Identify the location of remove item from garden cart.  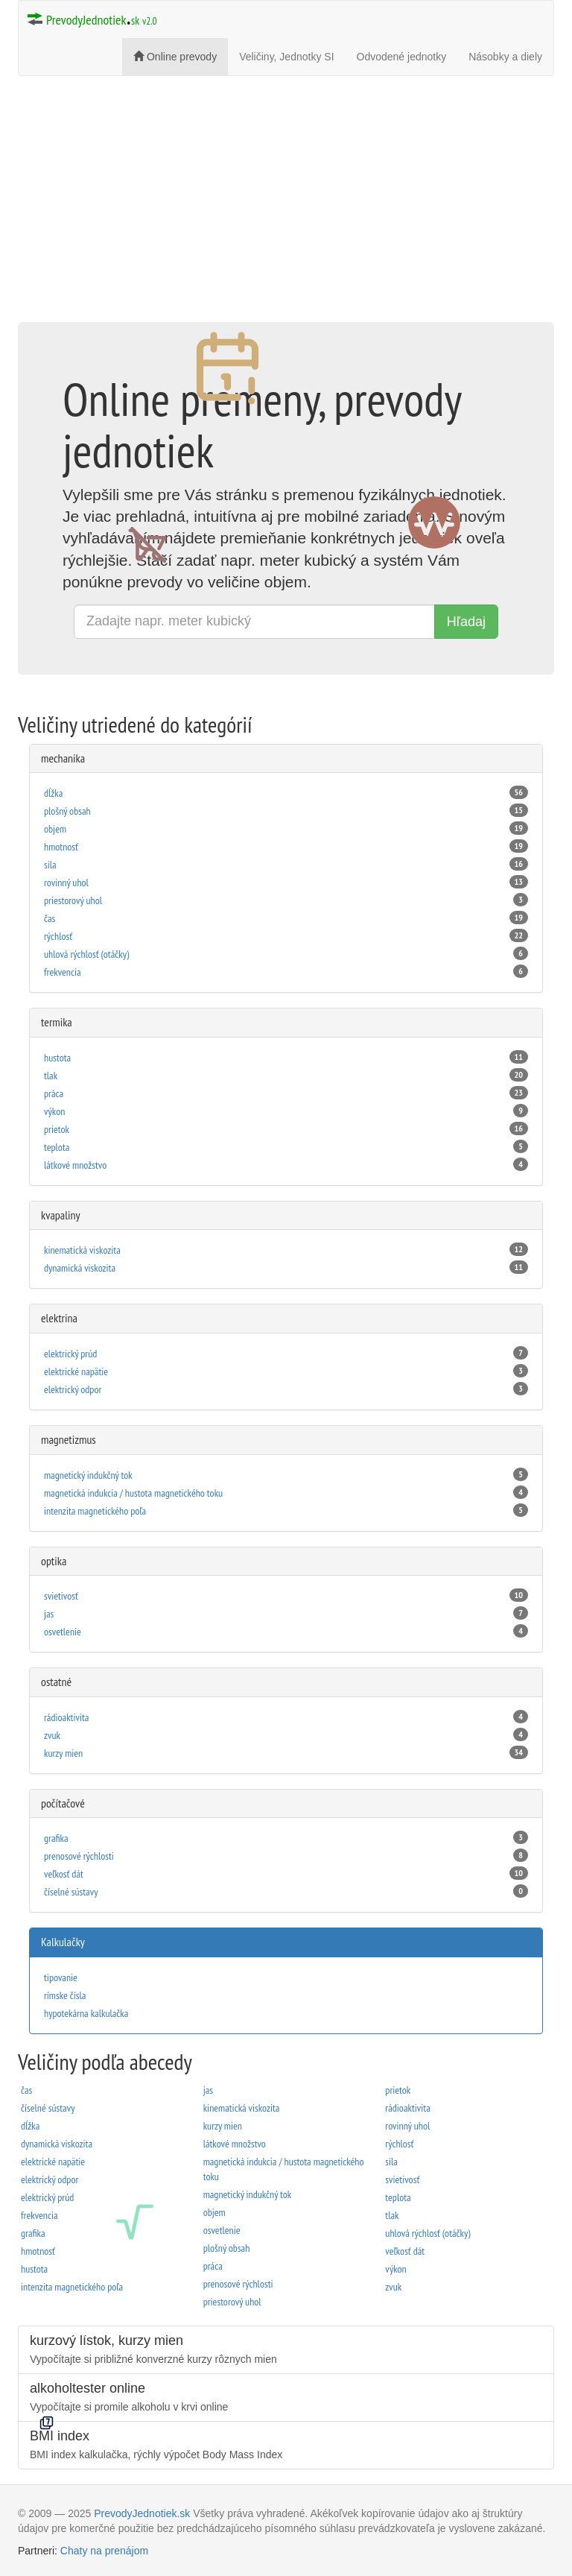
(148, 545).